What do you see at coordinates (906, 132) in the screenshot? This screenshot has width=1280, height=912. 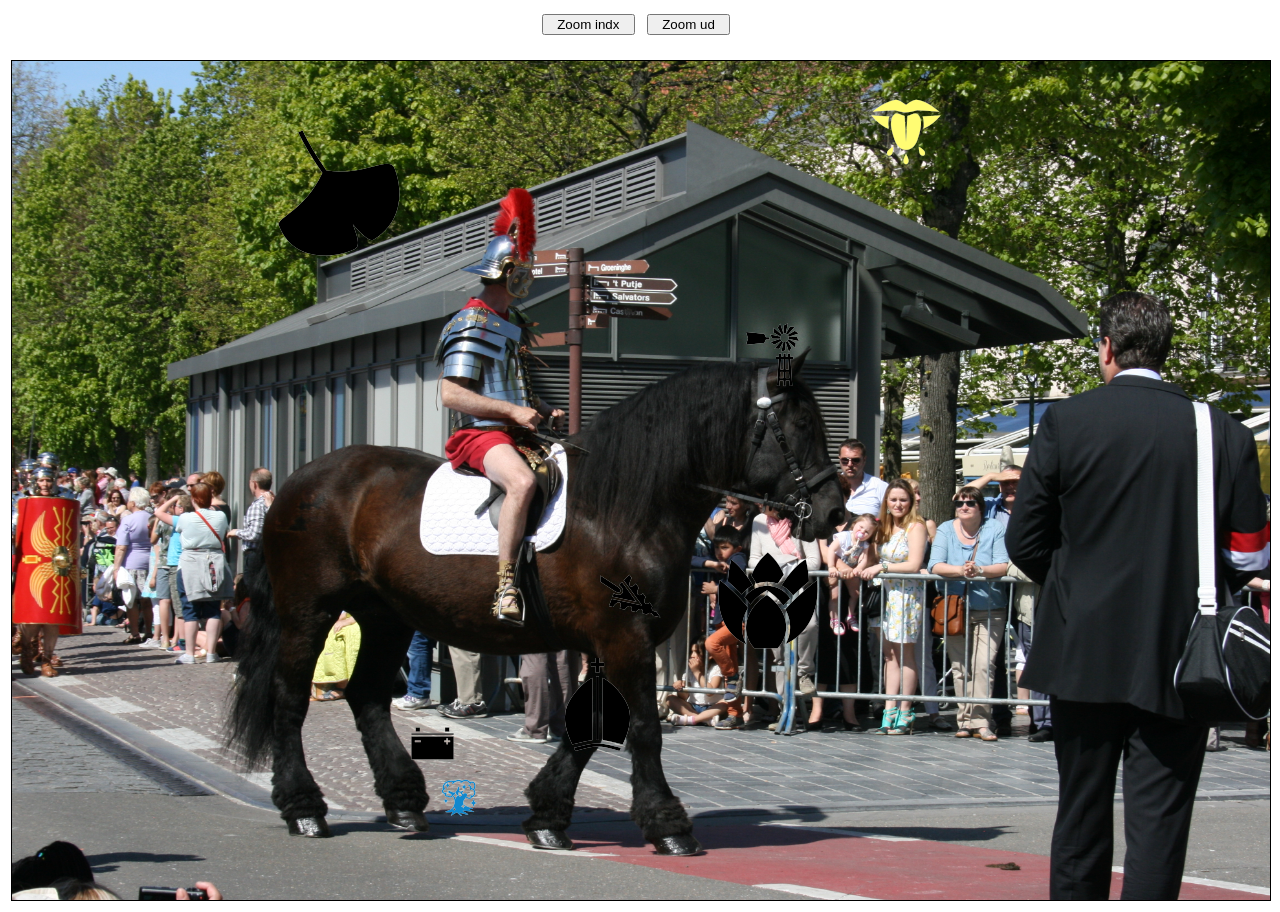 I see `select tongue or taste-related action in a game` at bounding box center [906, 132].